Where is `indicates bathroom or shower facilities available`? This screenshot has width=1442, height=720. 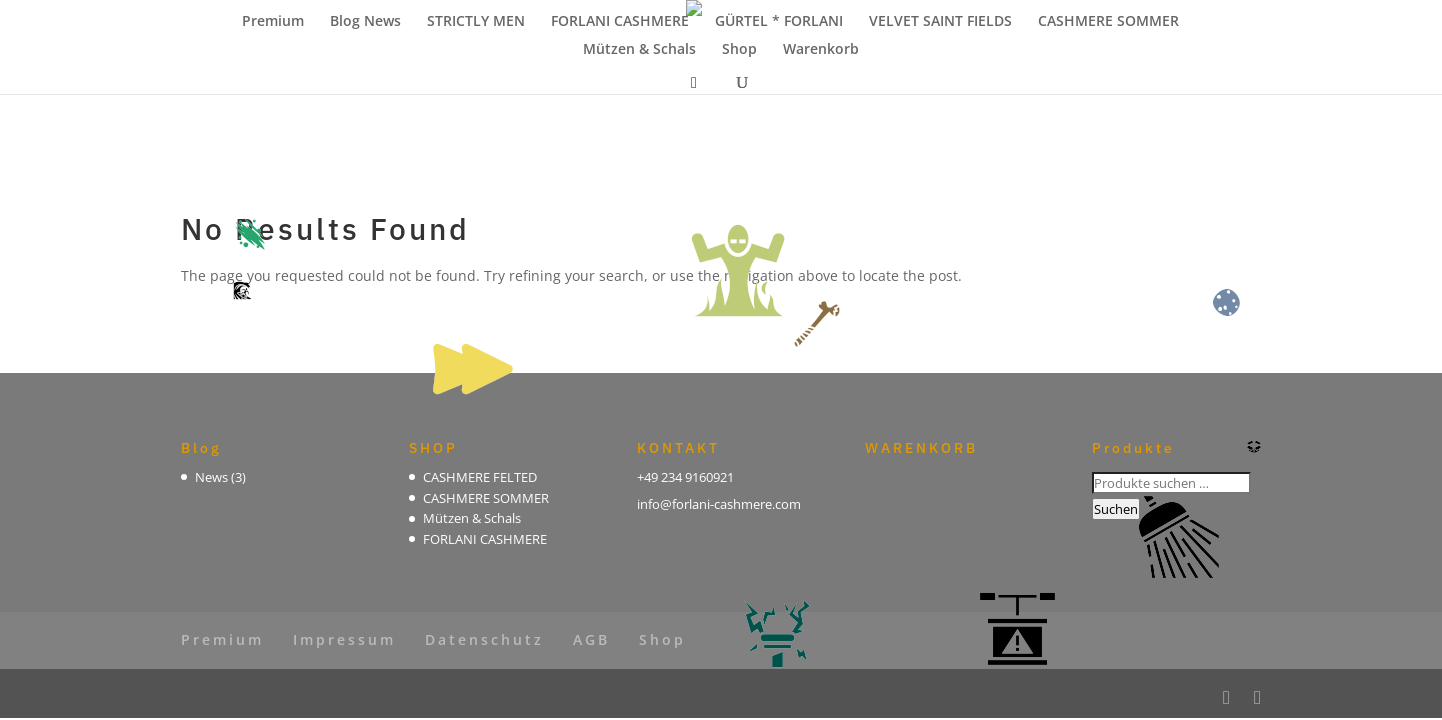
indicates bathroom or shower facilities available is located at coordinates (1178, 537).